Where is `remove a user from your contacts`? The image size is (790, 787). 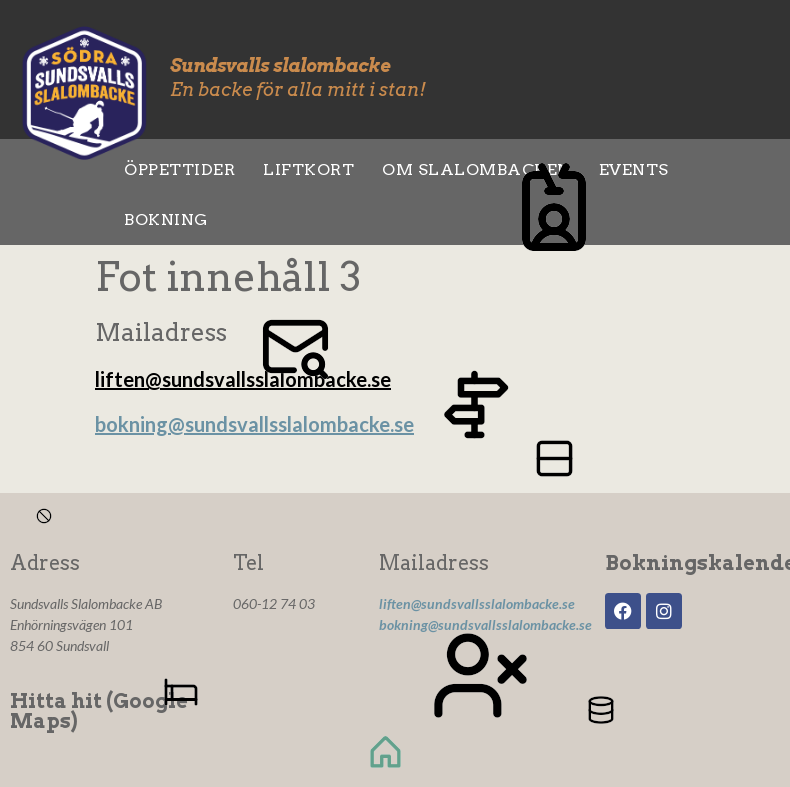
remove a user from your contacts is located at coordinates (480, 675).